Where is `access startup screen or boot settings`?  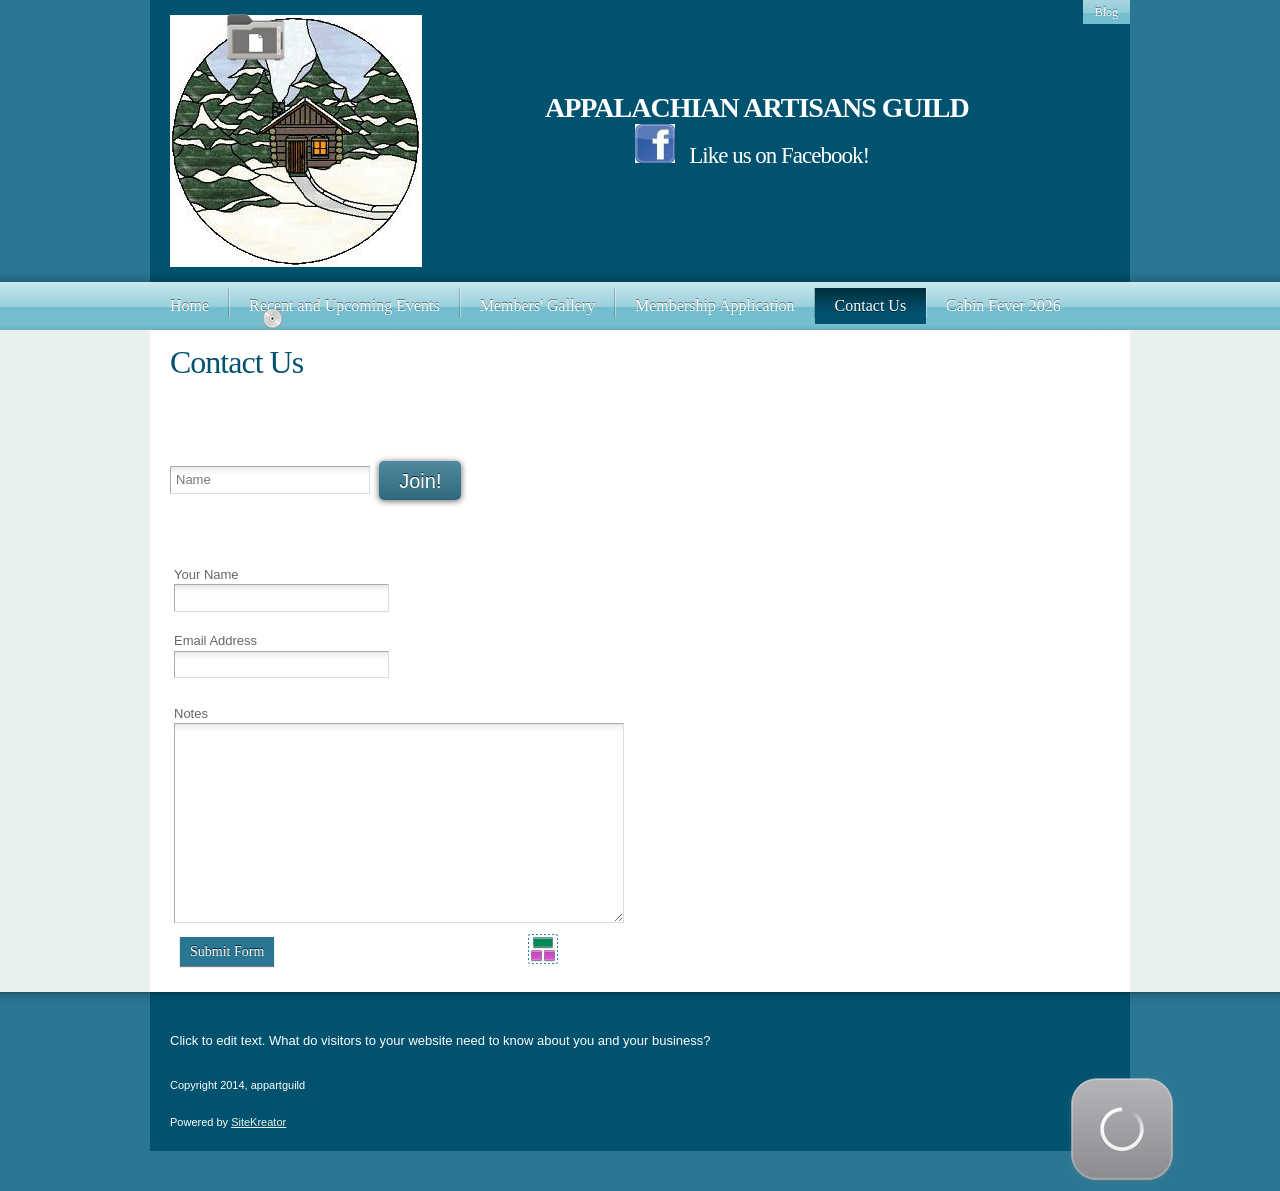
access startup screen or boot settings is located at coordinates (1122, 1131).